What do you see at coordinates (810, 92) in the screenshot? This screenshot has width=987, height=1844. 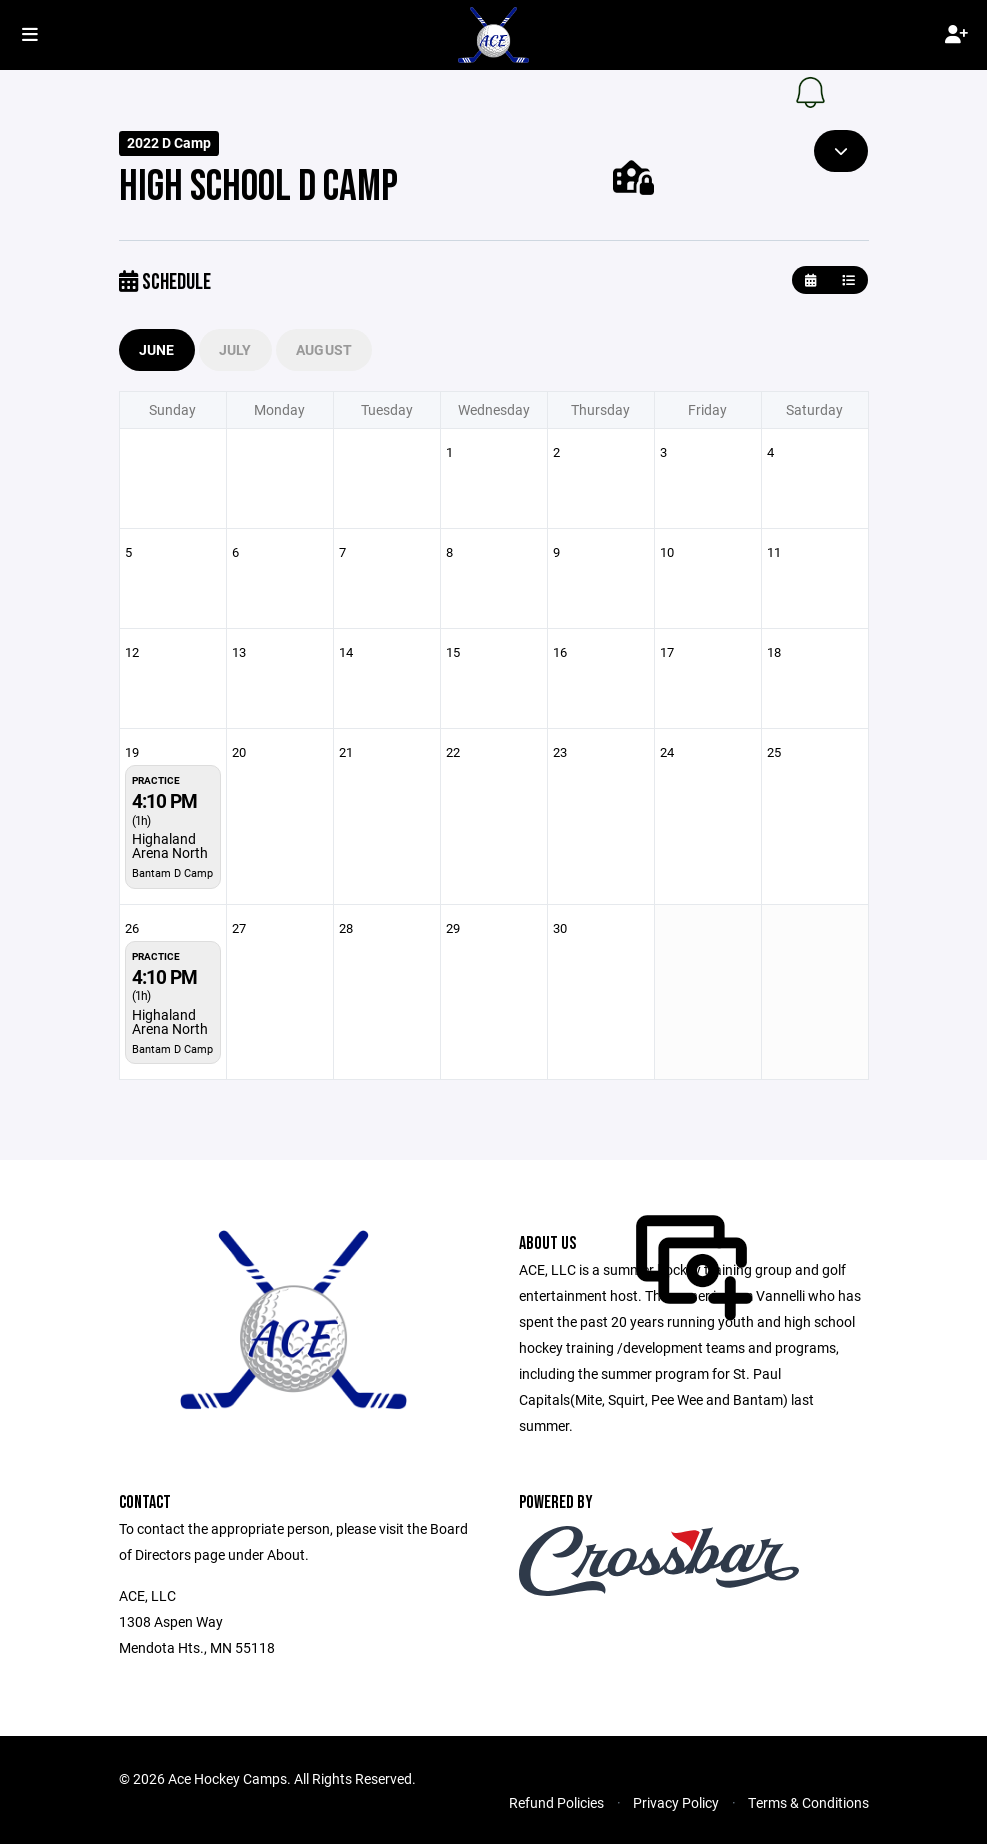 I see `view notifications` at bounding box center [810, 92].